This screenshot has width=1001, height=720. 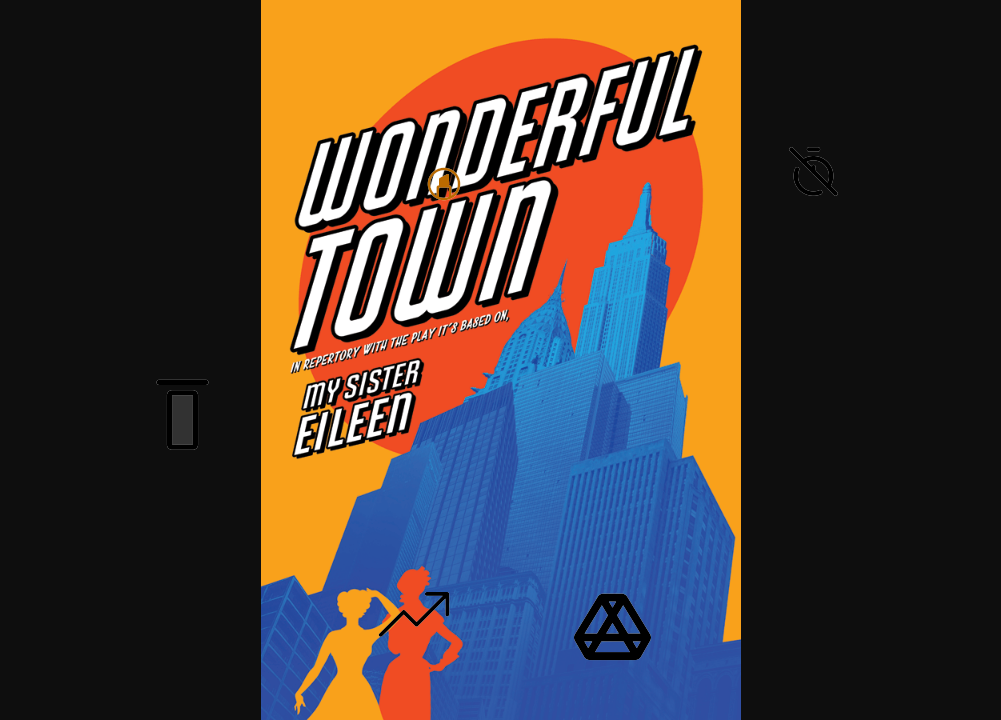 I want to click on activate highlighter tool for text markup, so click(x=444, y=184).